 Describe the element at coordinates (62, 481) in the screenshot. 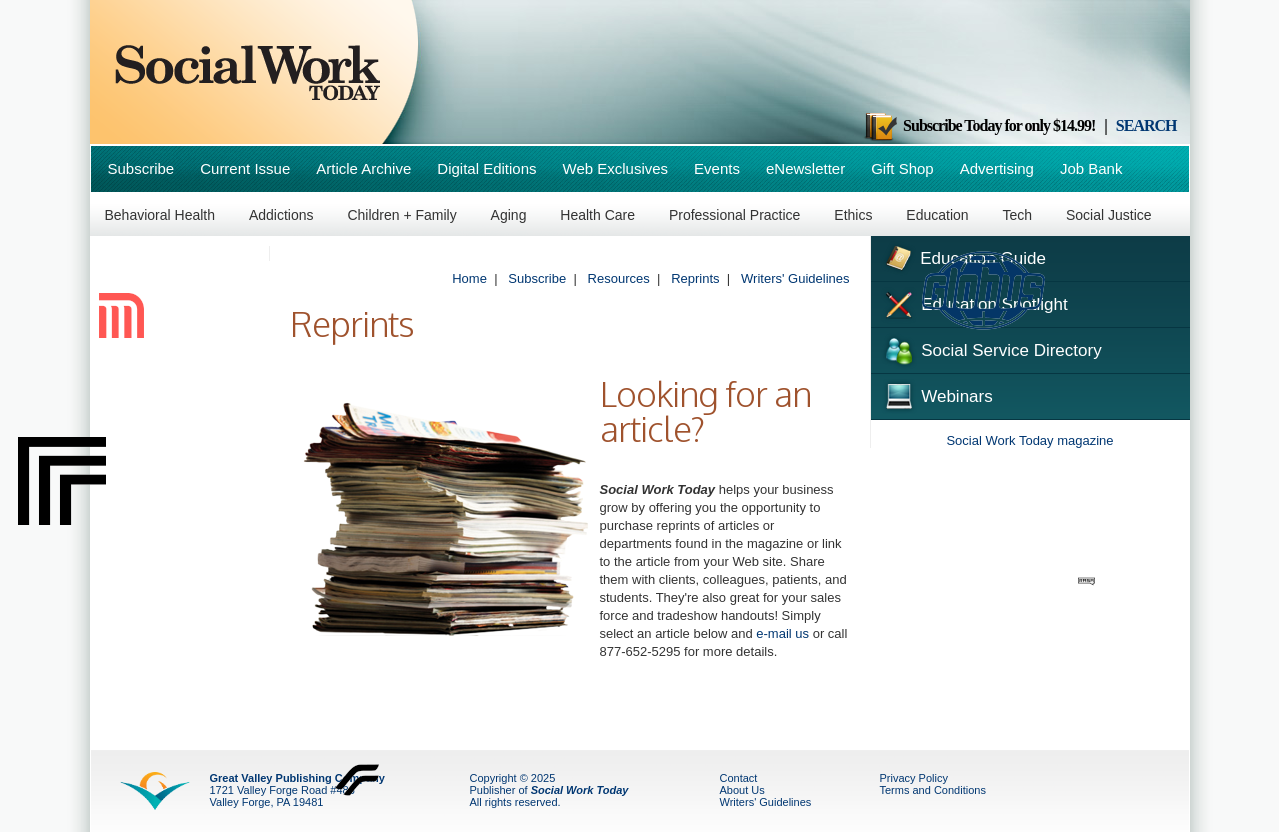

I see `replicate logo - access AI model hosting platform` at that location.